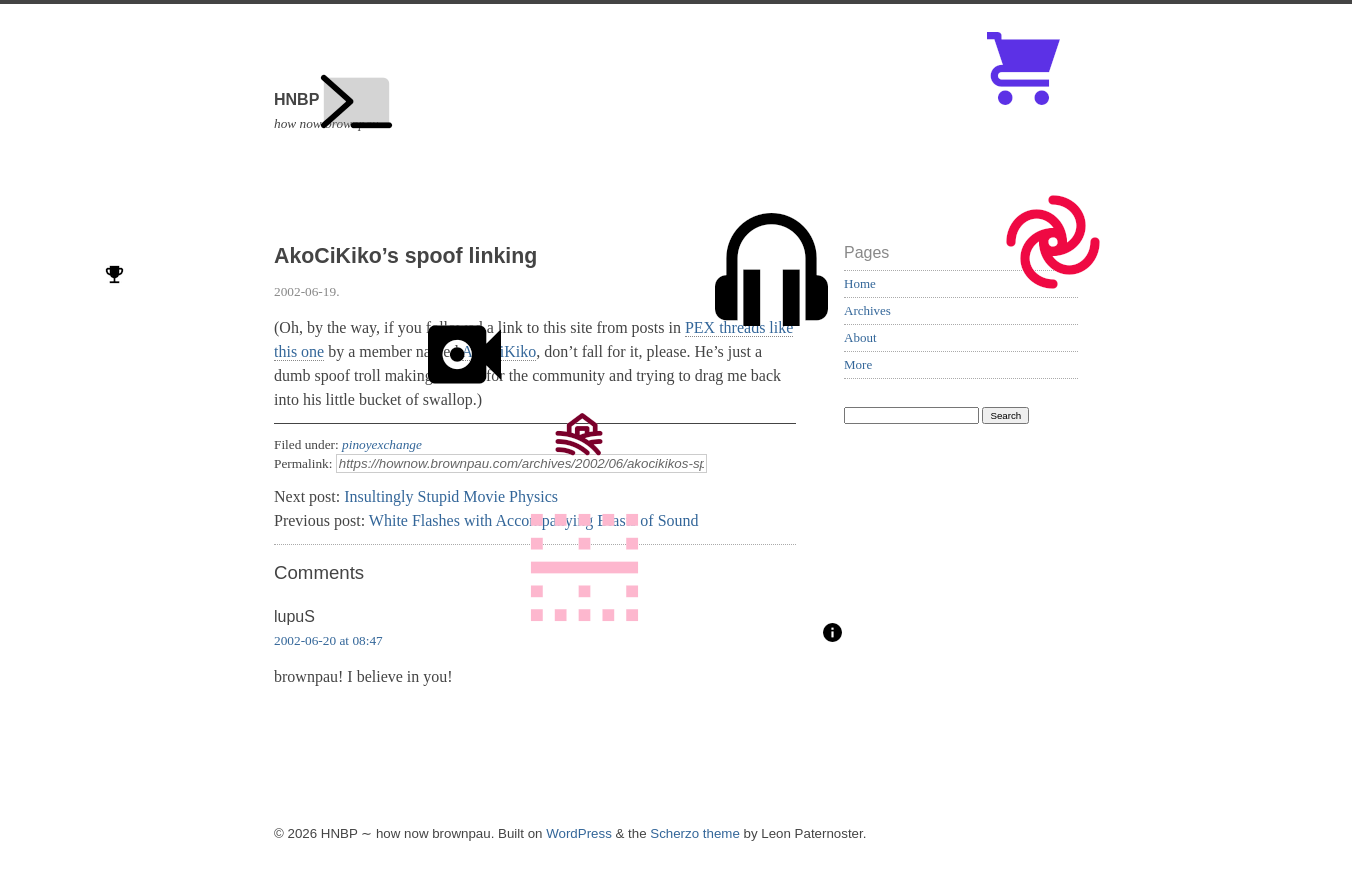  I want to click on view more information or details, so click(832, 632).